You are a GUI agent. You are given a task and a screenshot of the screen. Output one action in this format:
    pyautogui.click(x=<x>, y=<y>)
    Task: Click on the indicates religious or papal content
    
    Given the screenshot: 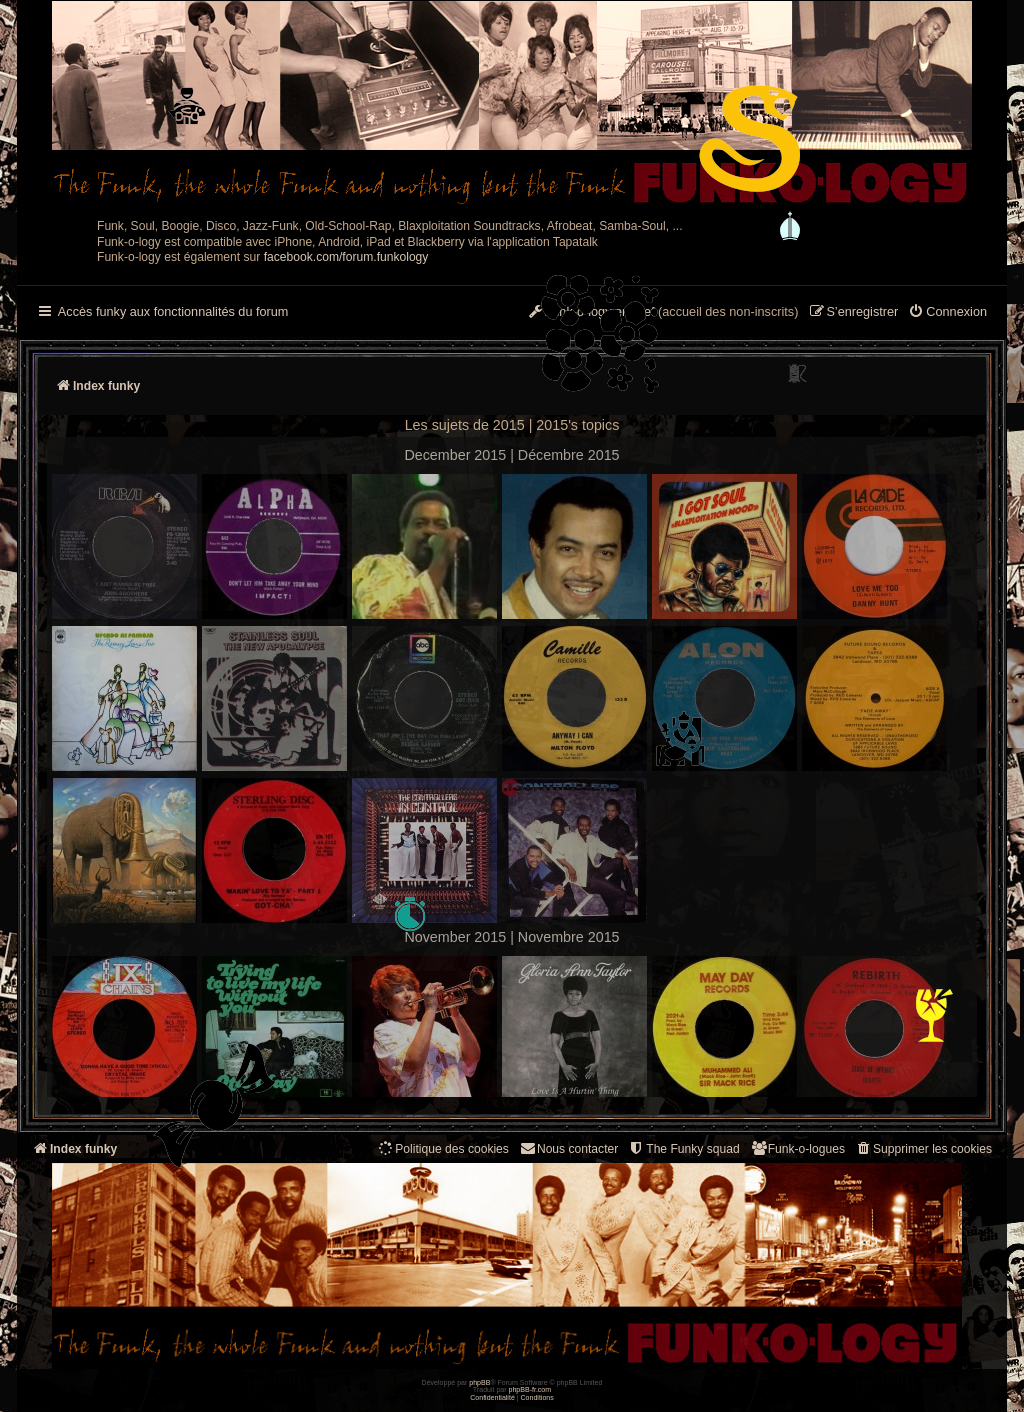 What is the action you would take?
    pyautogui.click(x=790, y=226)
    